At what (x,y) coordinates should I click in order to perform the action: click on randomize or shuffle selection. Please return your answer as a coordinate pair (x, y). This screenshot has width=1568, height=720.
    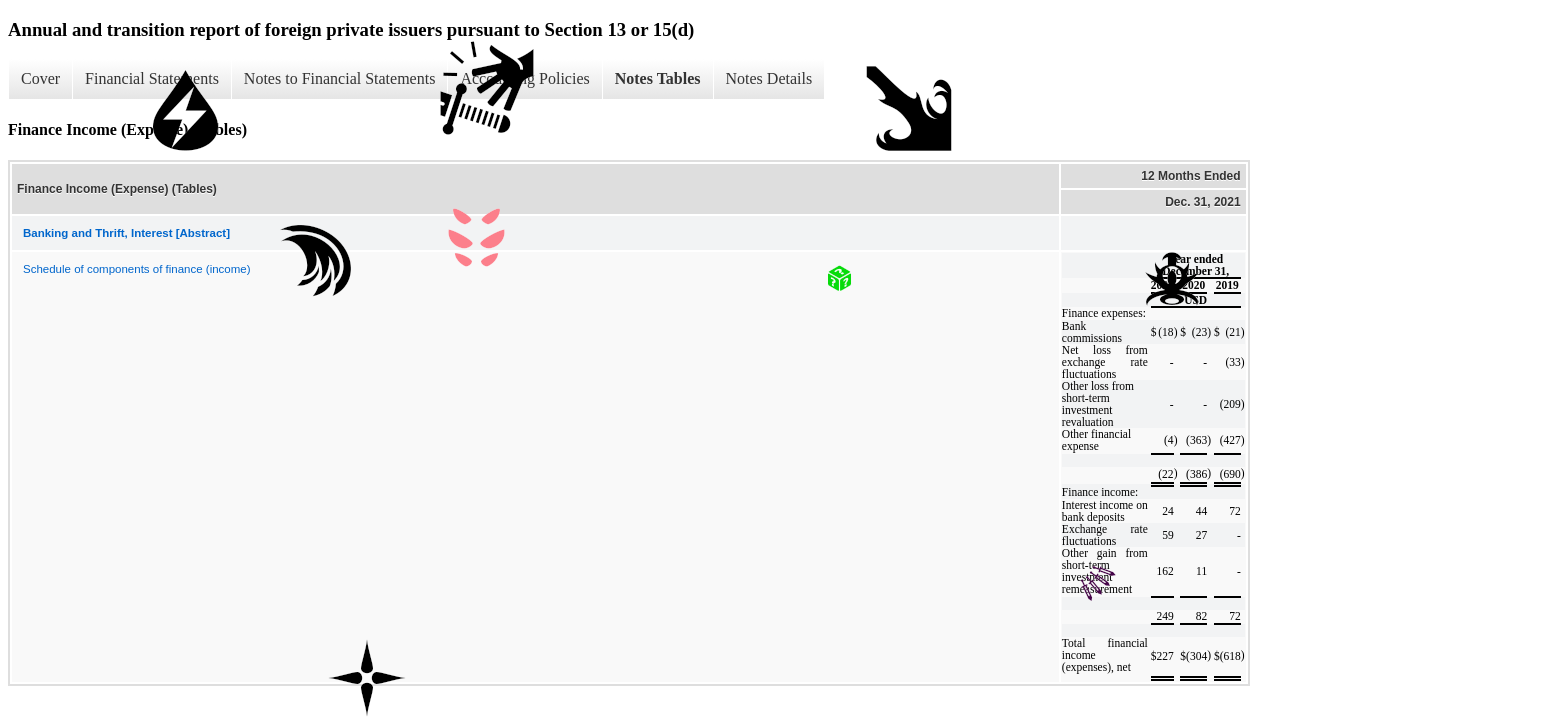
    Looking at the image, I should click on (839, 278).